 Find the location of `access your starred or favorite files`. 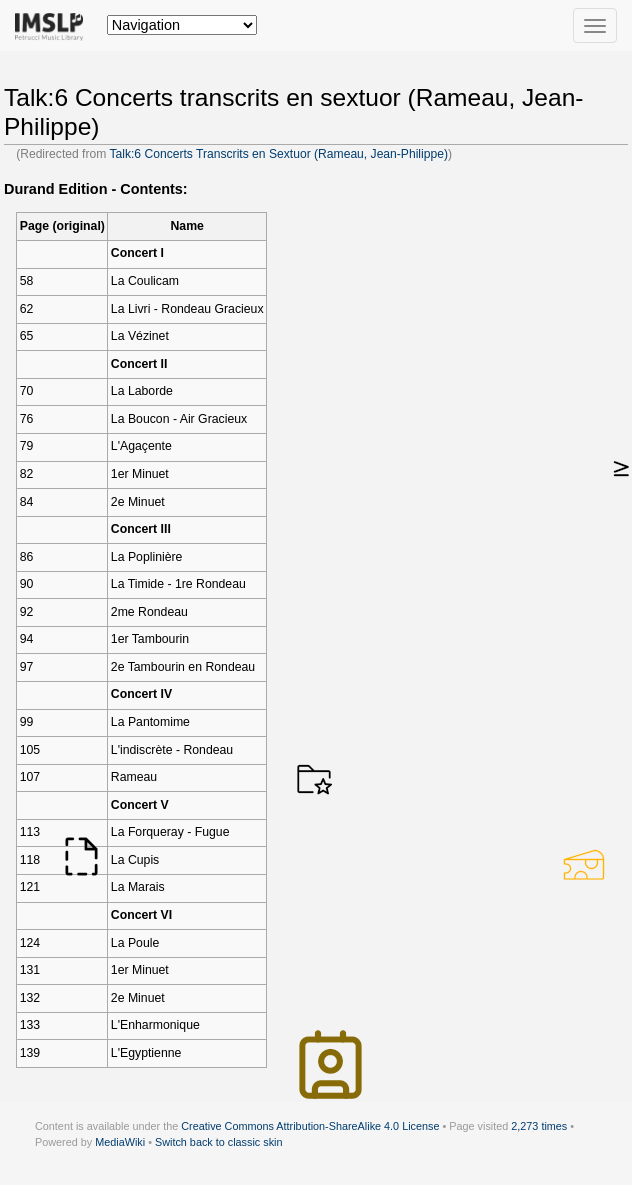

access your starred or favorite files is located at coordinates (314, 779).